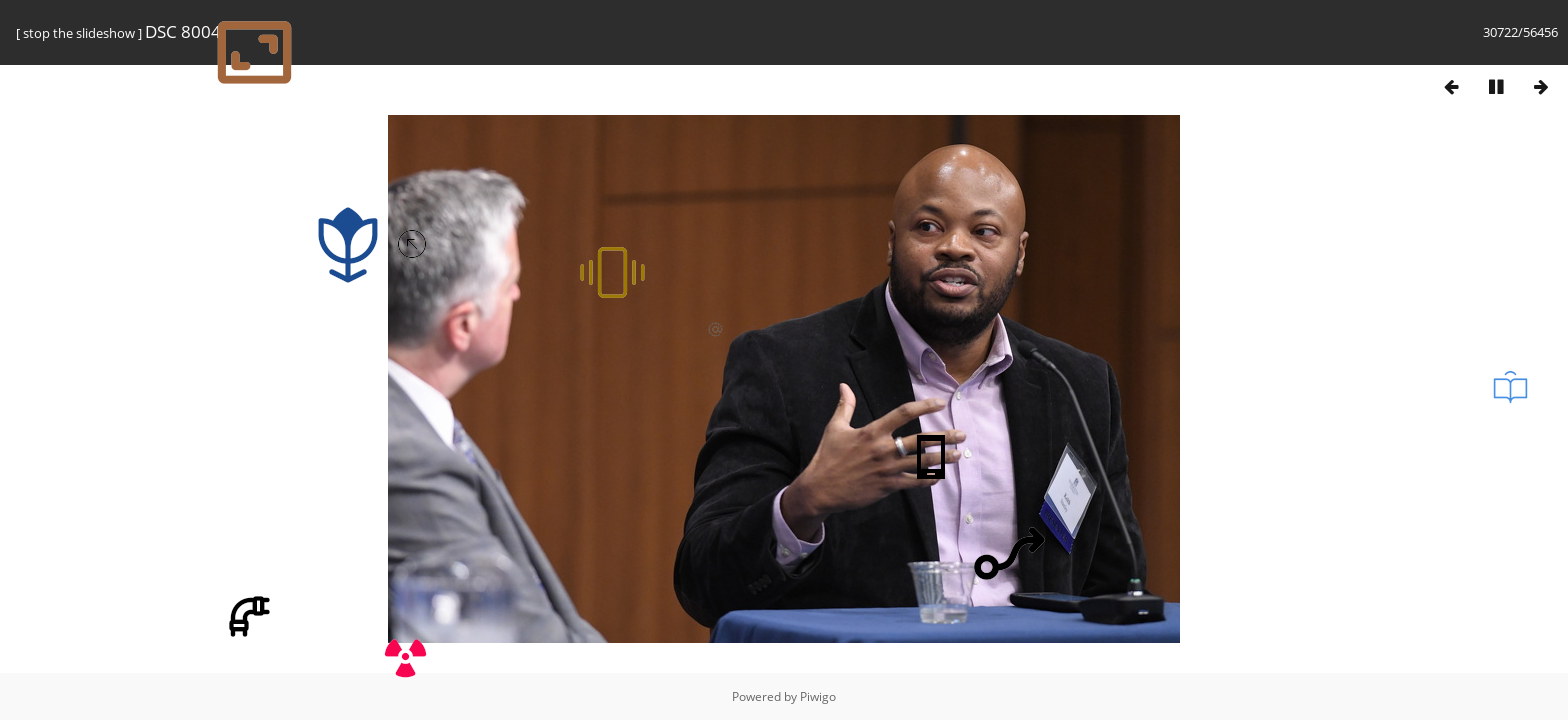 This screenshot has width=1568, height=720. I want to click on toggle vibrate mode on device, so click(612, 272).